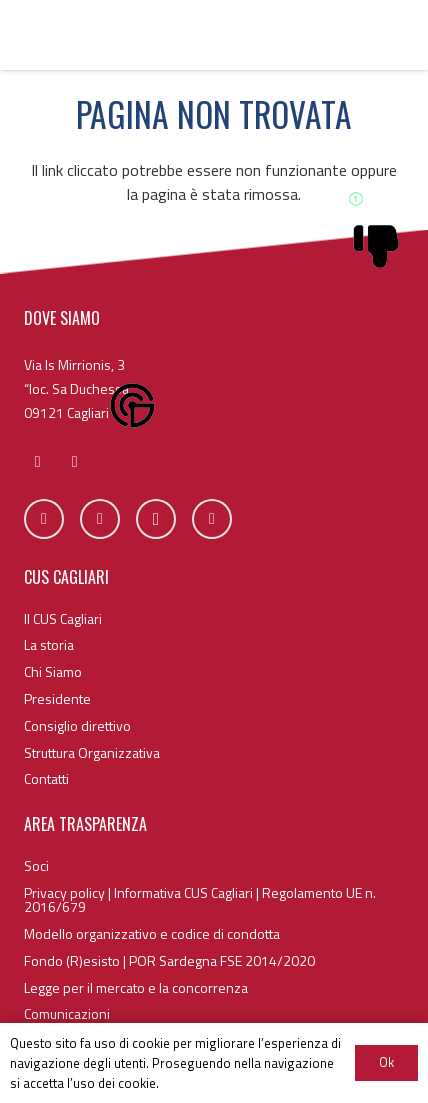 Image resolution: width=428 pixels, height=1103 pixels. What do you see at coordinates (132, 405) in the screenshot?
I see `scan nearby devices or networks` at bounding box center [132, 405].